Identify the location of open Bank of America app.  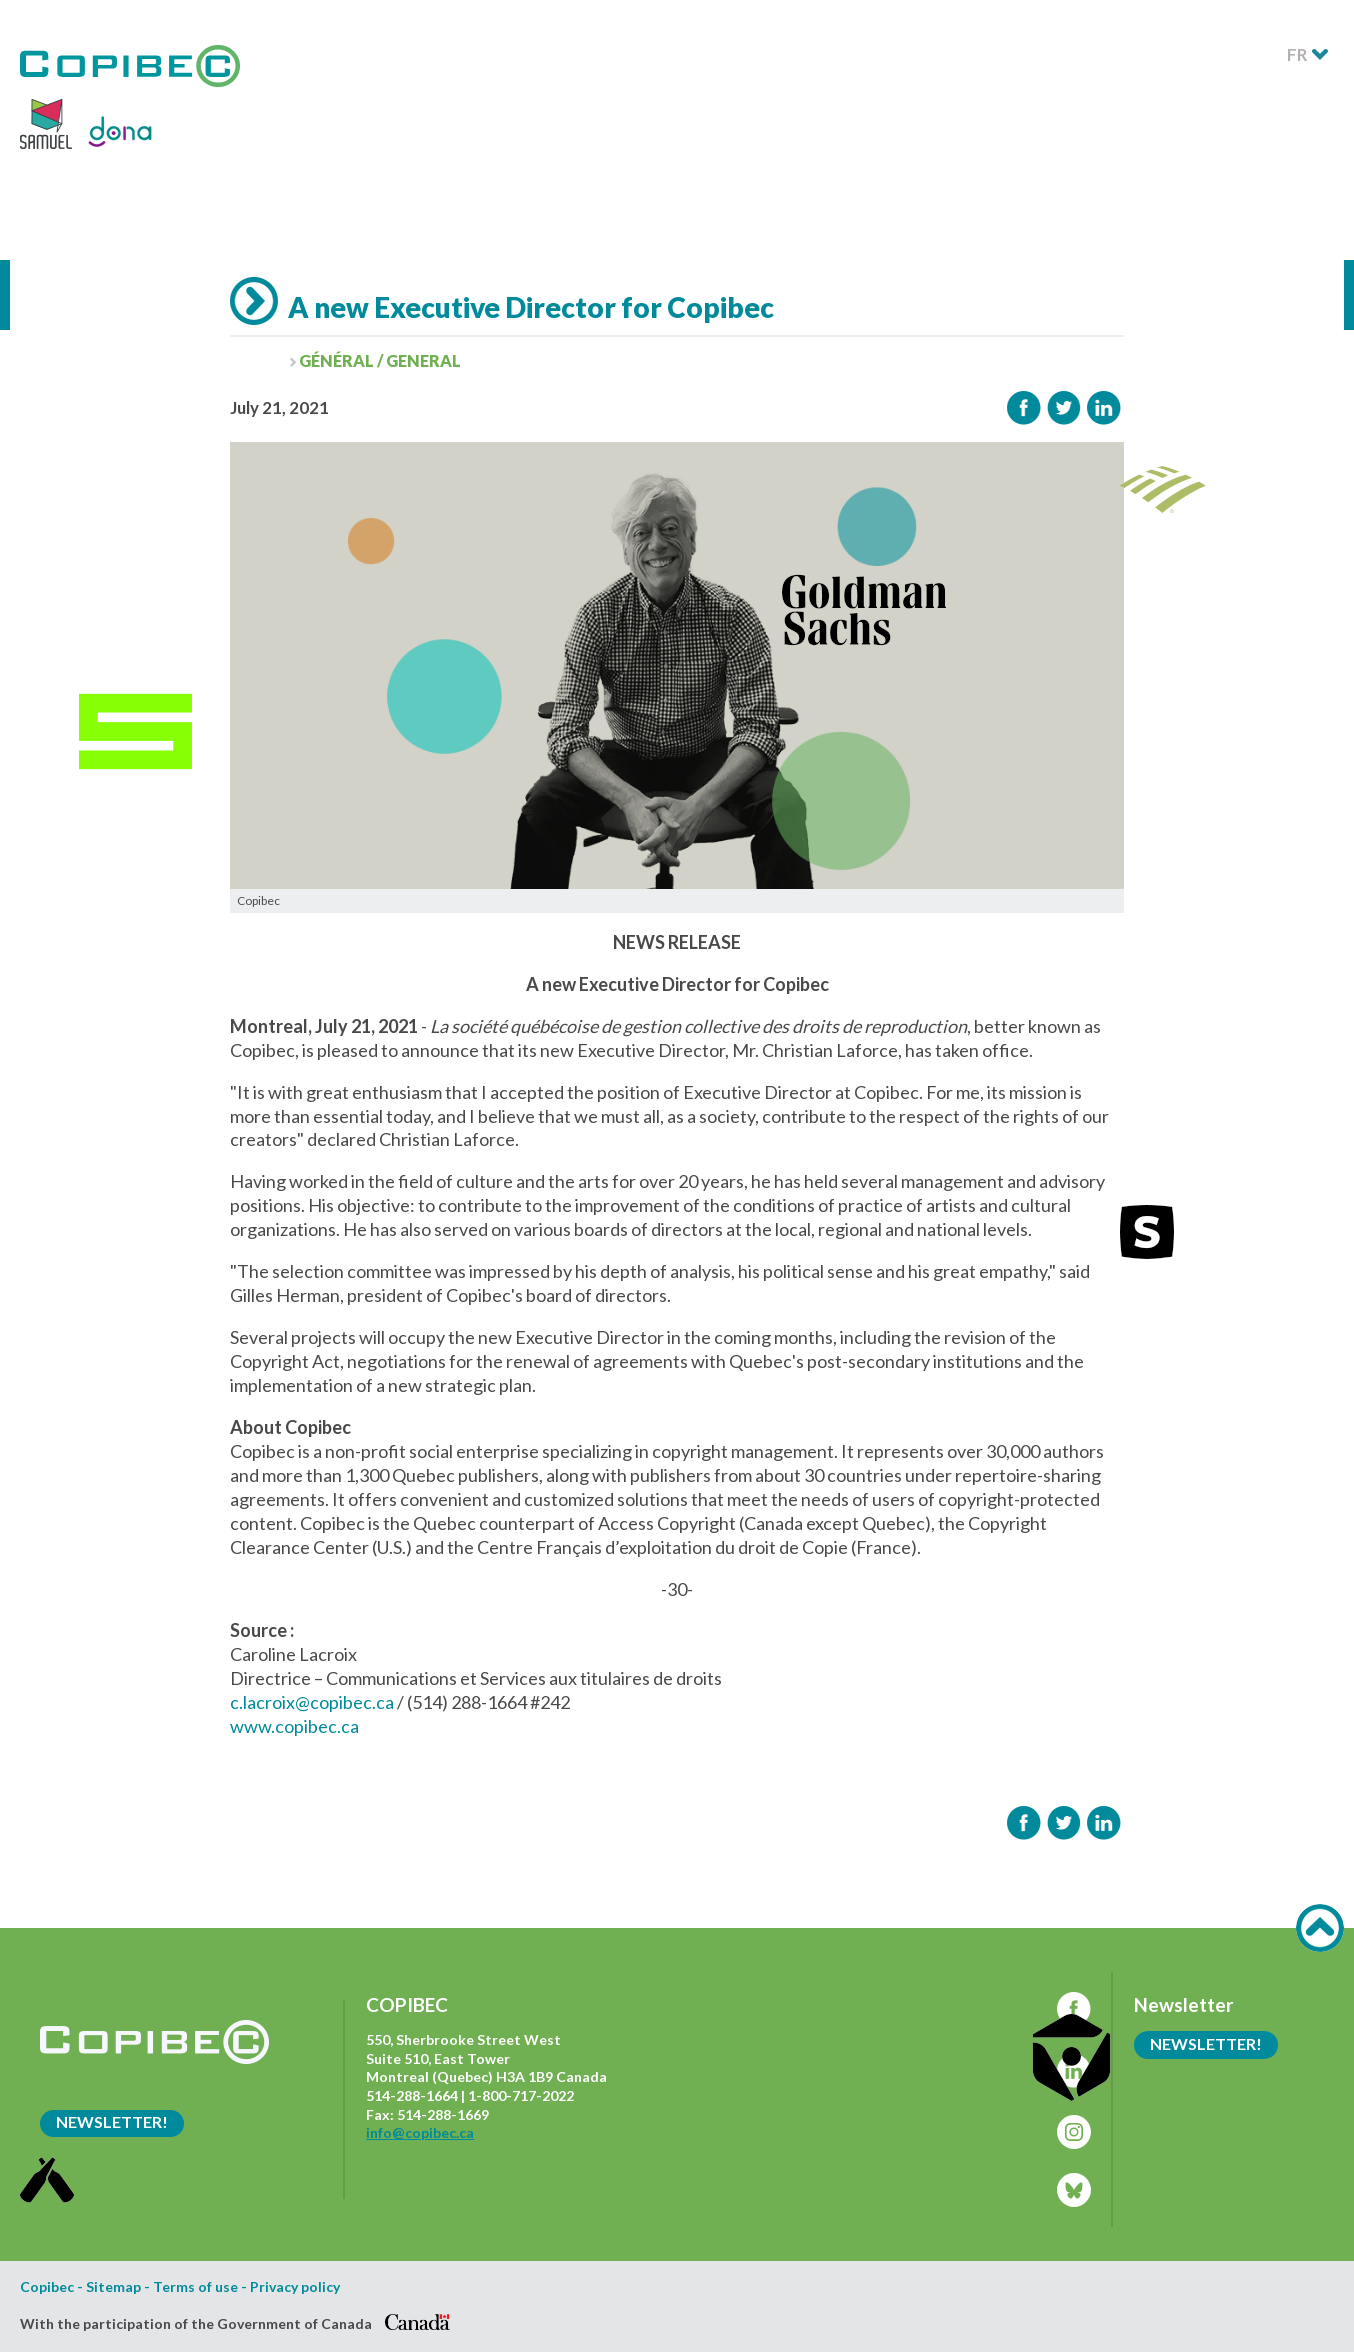
(1162, 489).